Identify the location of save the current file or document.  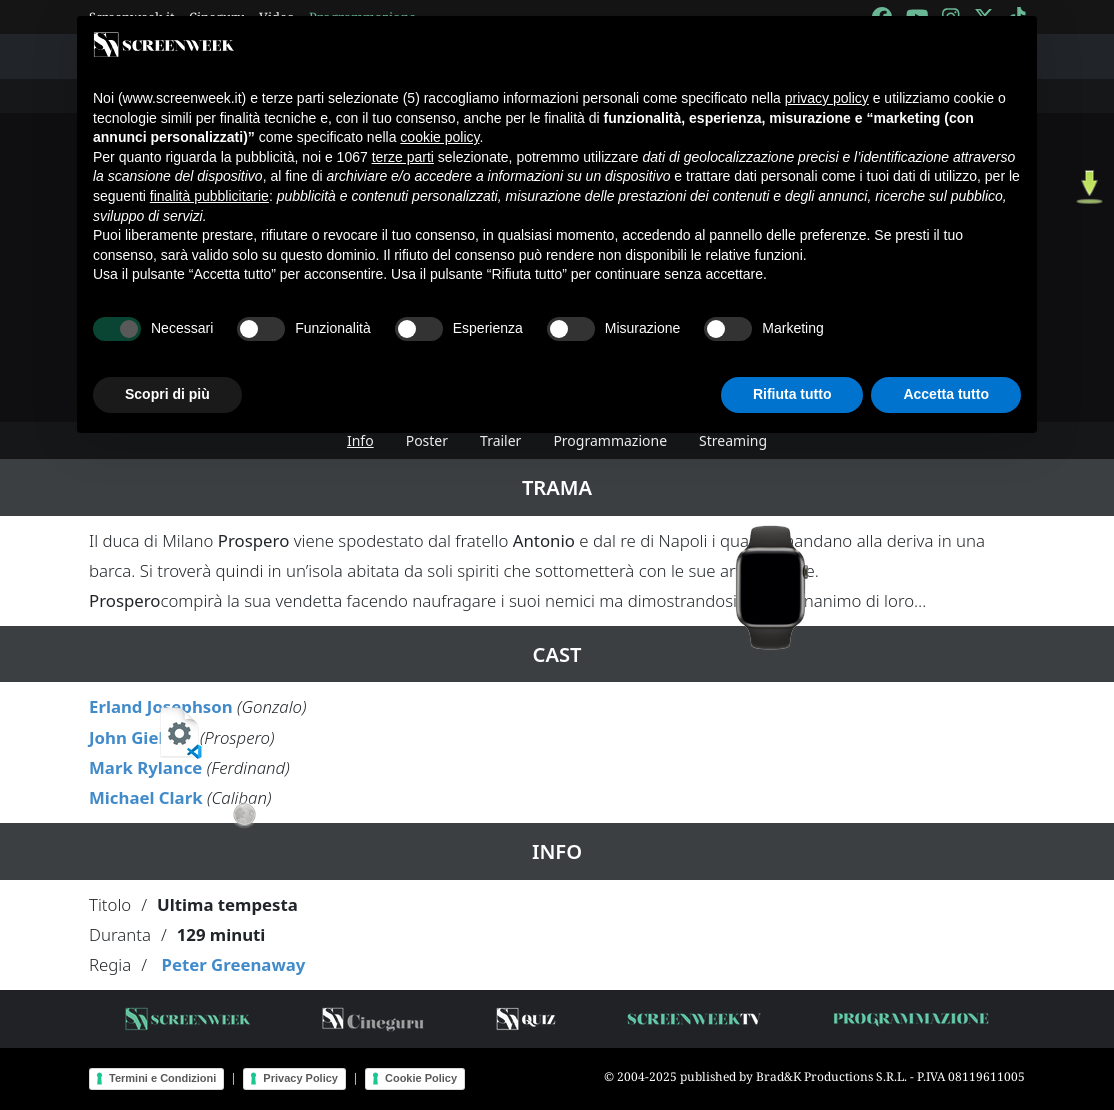
(1089, 183).